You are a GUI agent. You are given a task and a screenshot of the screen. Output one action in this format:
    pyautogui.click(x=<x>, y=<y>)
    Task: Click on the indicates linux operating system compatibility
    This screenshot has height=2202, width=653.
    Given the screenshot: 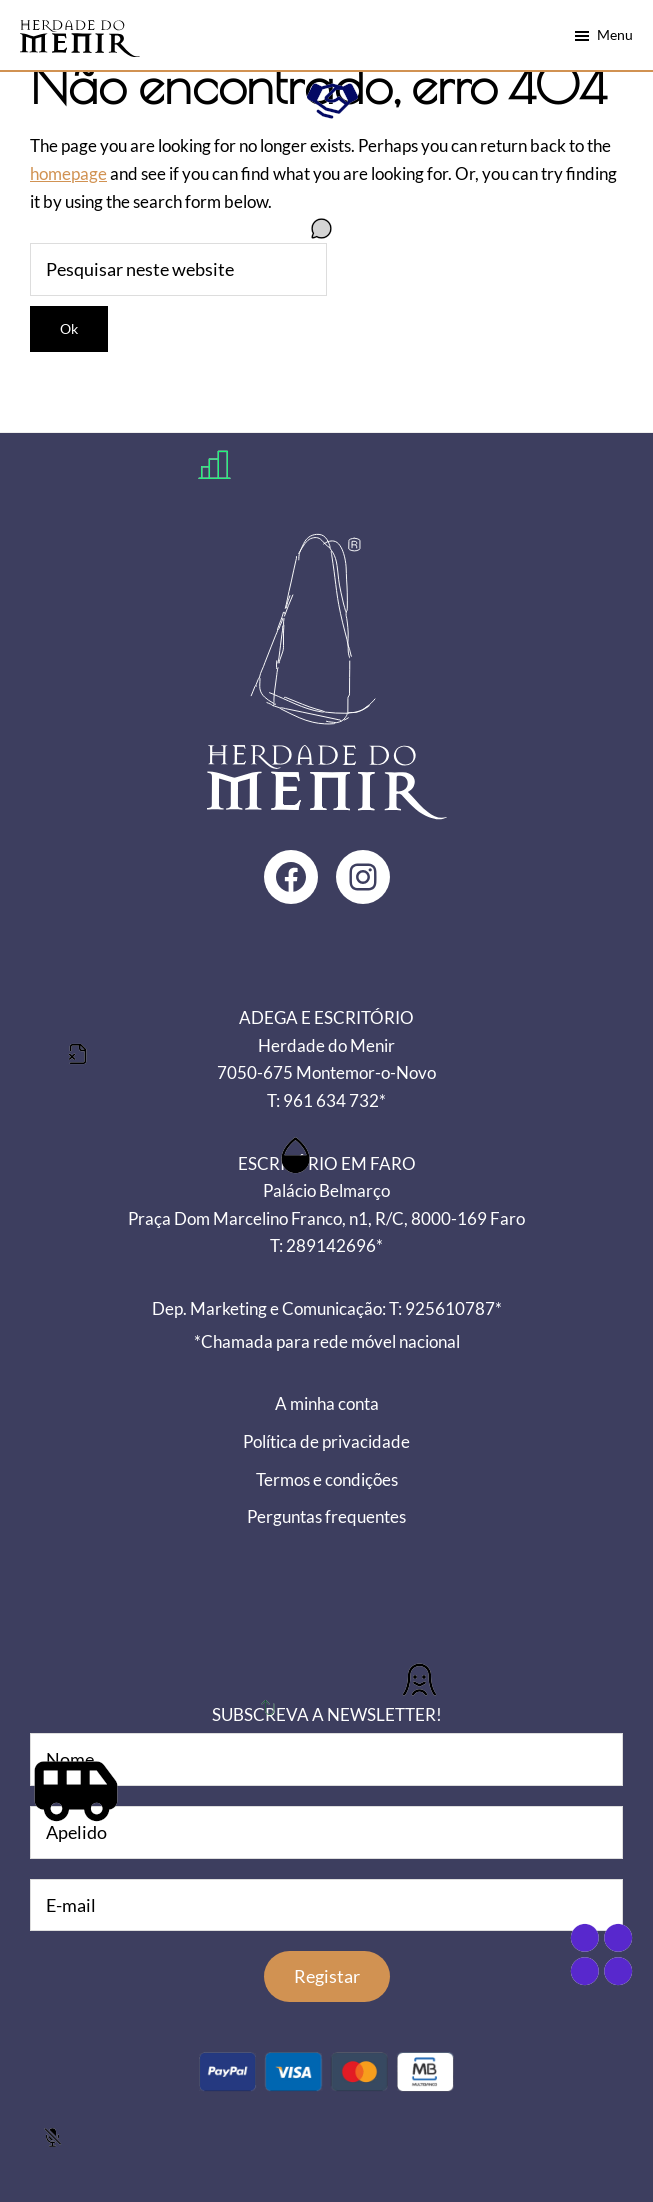 What is the action you would take?
    pyautogui.click(x=419, y=1681)
    